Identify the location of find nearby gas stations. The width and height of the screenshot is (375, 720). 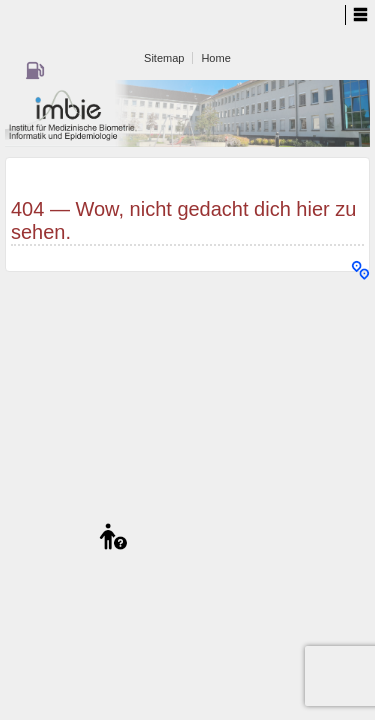
(35, 70).